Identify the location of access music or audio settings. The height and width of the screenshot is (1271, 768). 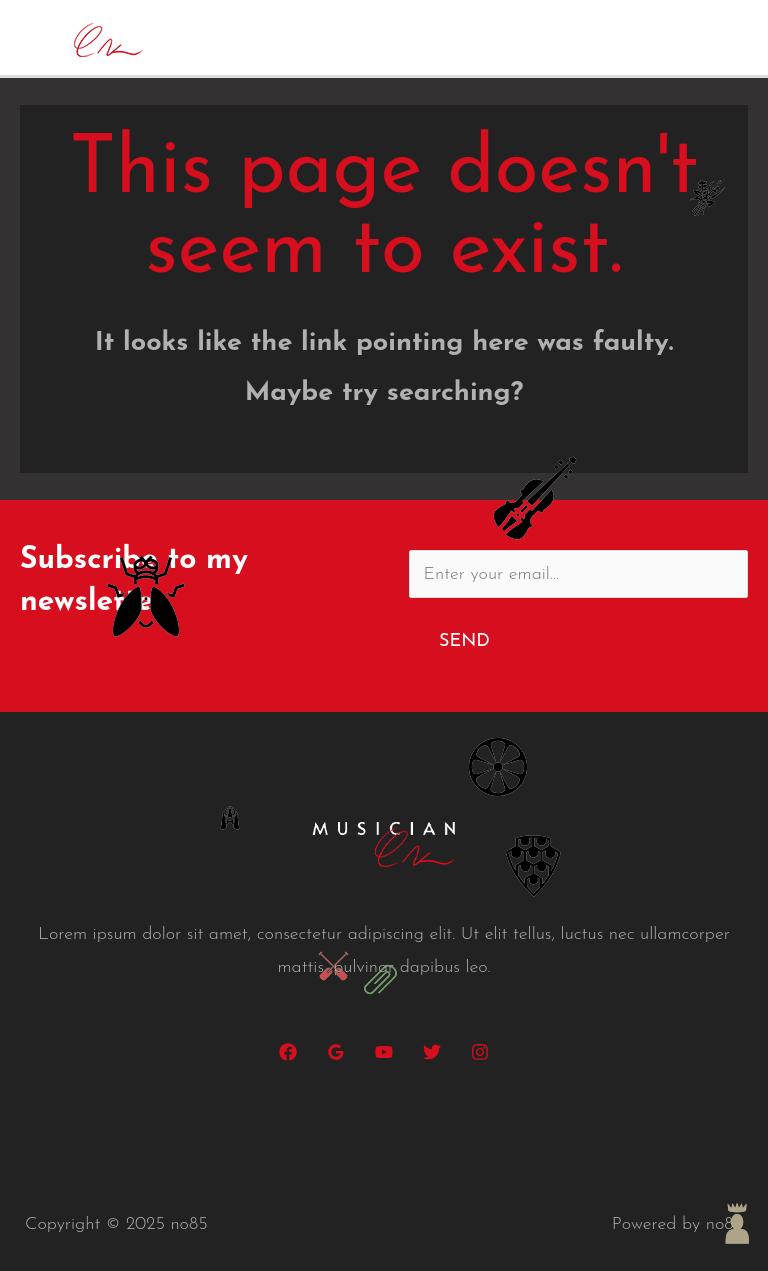
(535, 498).